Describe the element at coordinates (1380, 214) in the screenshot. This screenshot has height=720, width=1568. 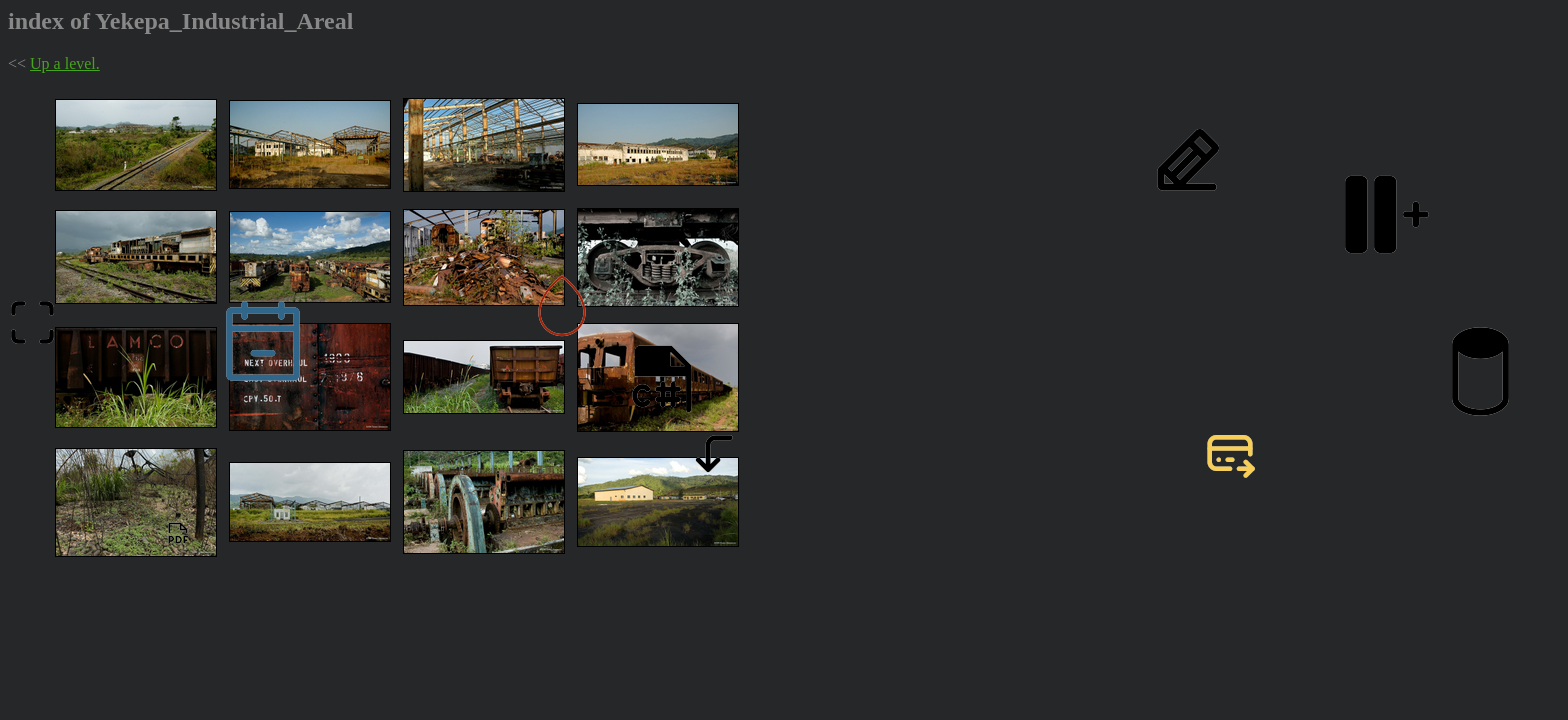
I see `add a new column to the right` at that location.